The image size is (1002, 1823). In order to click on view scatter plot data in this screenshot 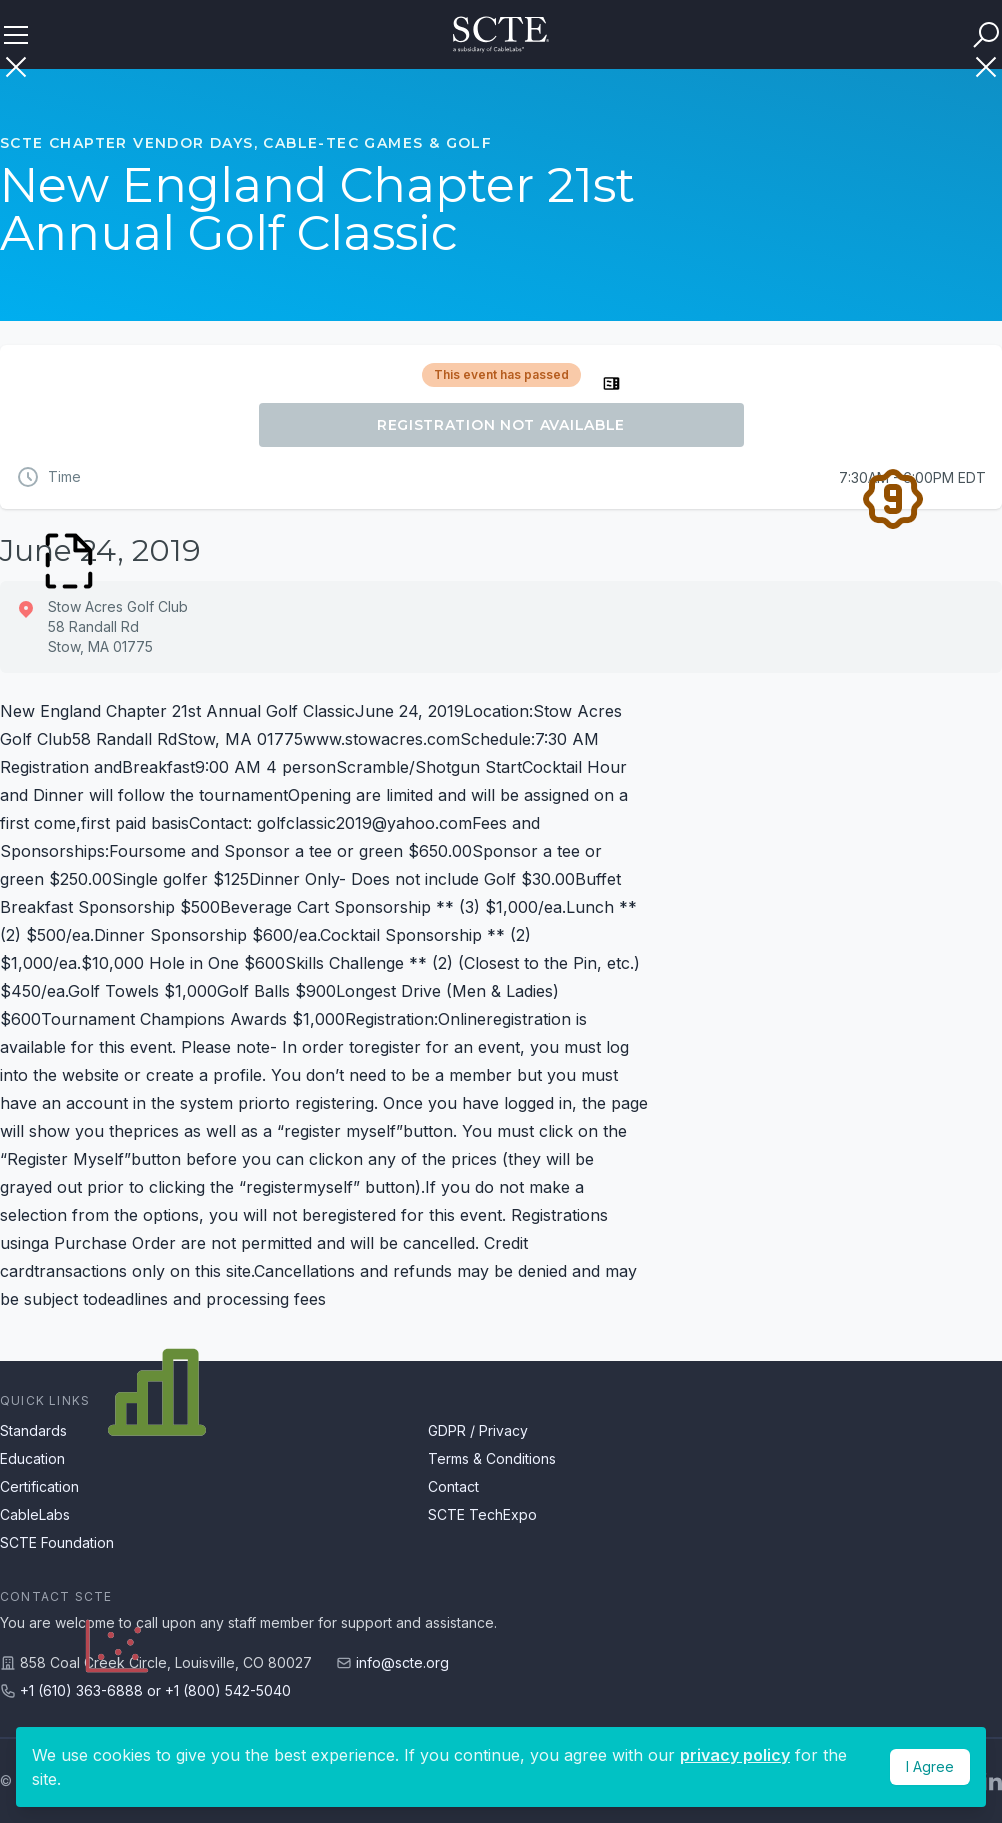, I will do `click(117, 1646)`.